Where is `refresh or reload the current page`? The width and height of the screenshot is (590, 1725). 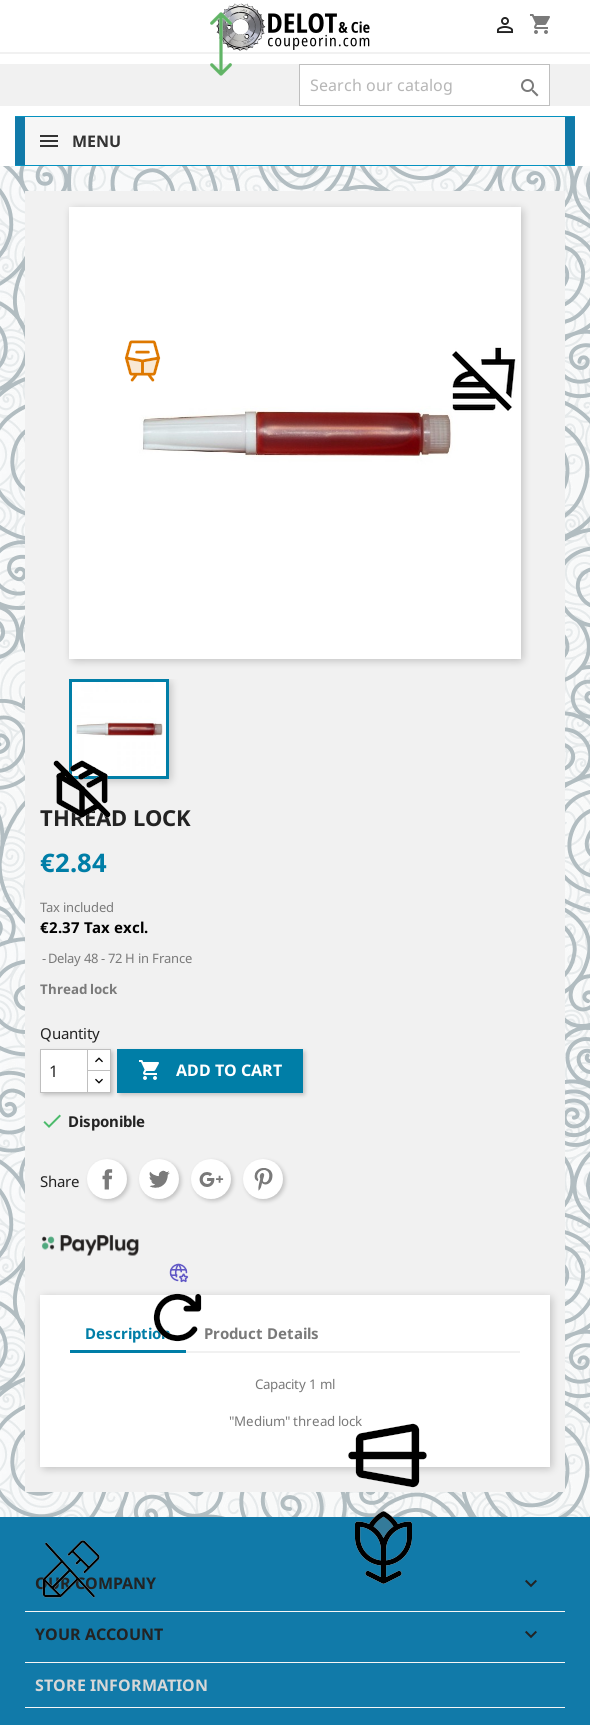
refresh or reload the current page is located at coordinates (177, 1317).